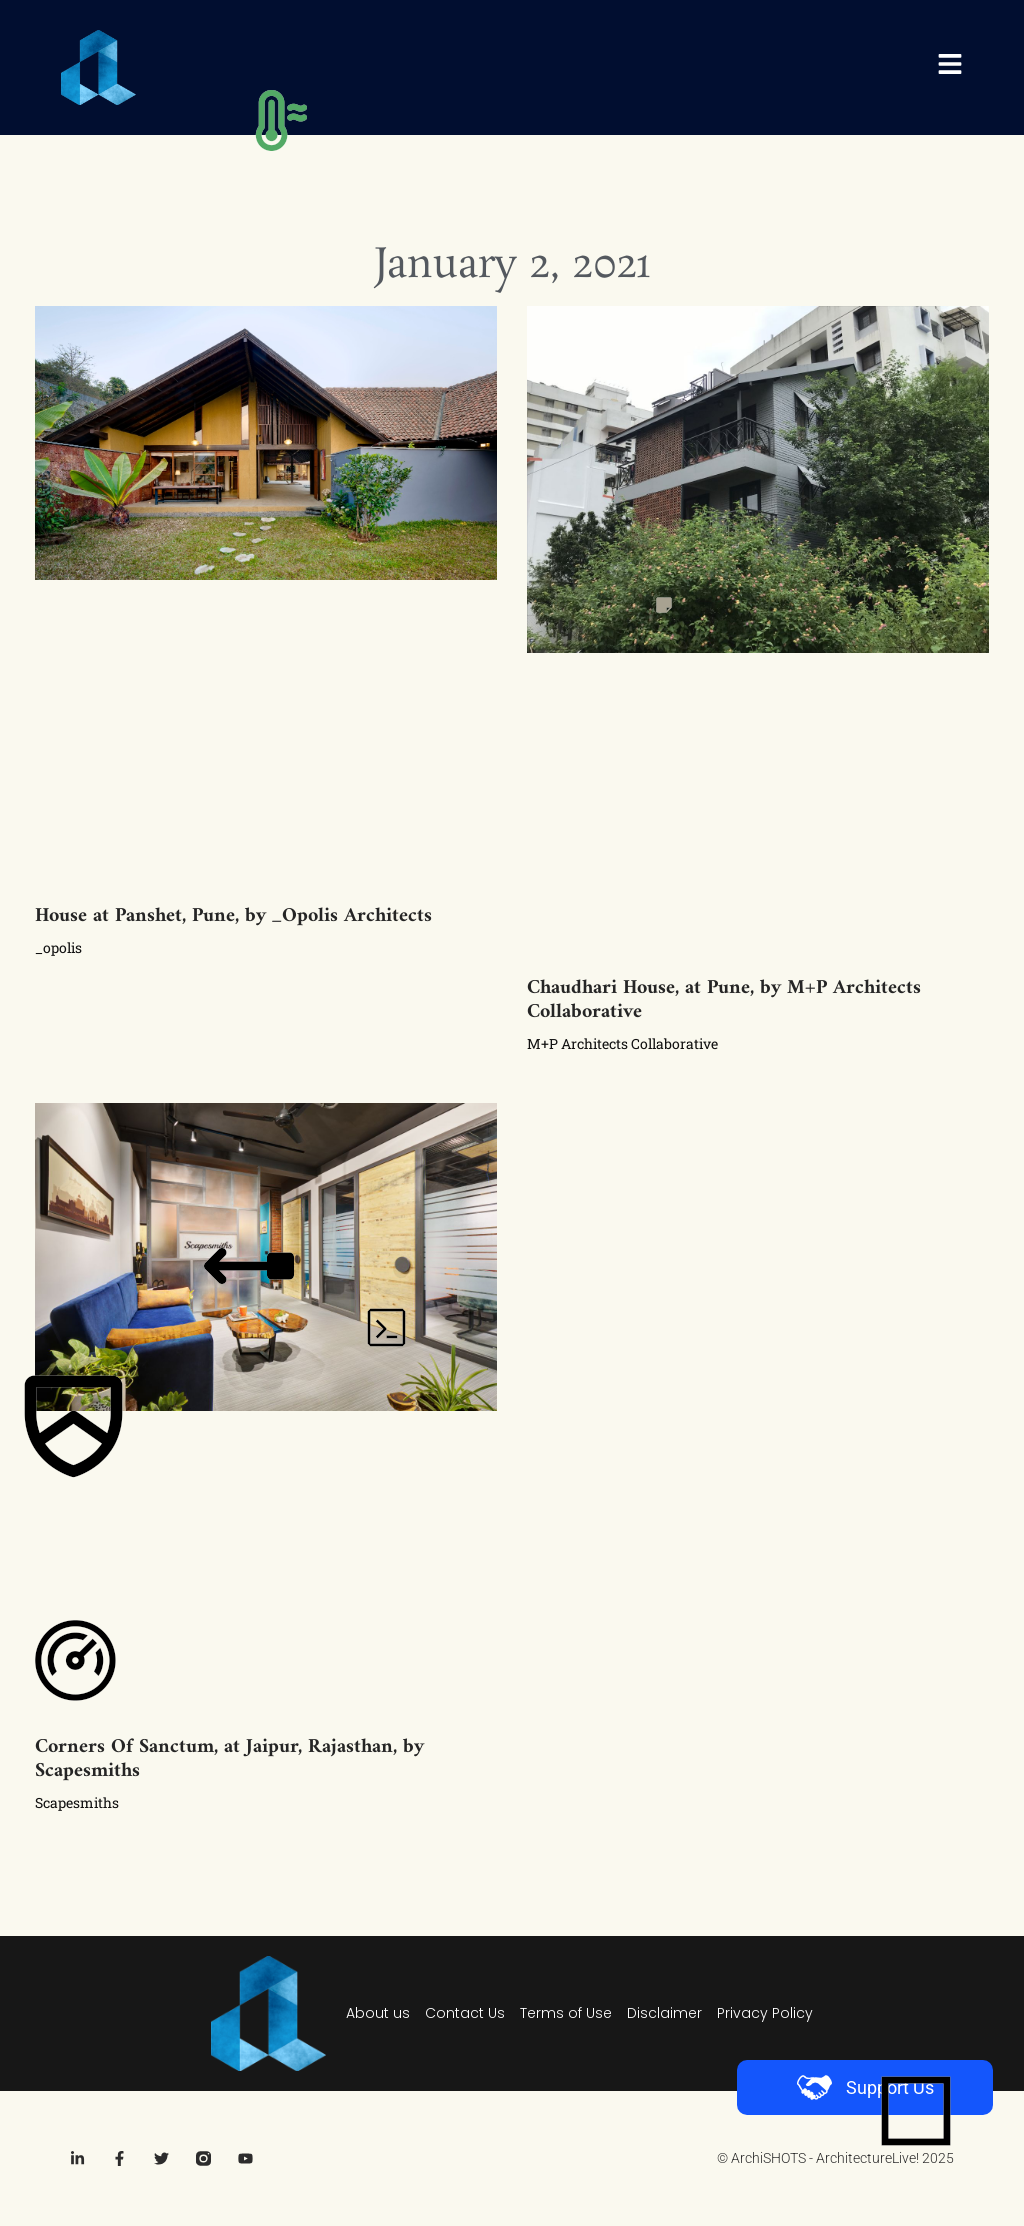  Describe the element at coordinates (249, 1266) in the screenshot. I see `go back to previous screen` at that location.